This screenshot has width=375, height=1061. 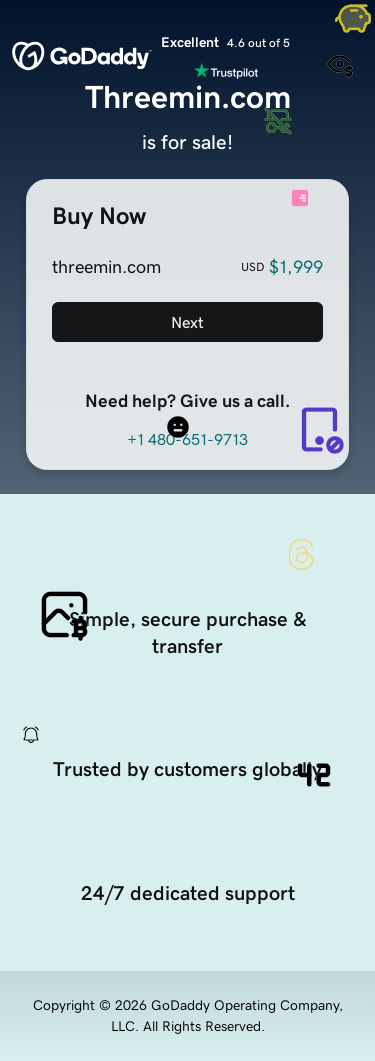 What do you see at coordinates (301, 554) in the screenshot?
I see `open the Threads app` at bounding box center [301, 554].